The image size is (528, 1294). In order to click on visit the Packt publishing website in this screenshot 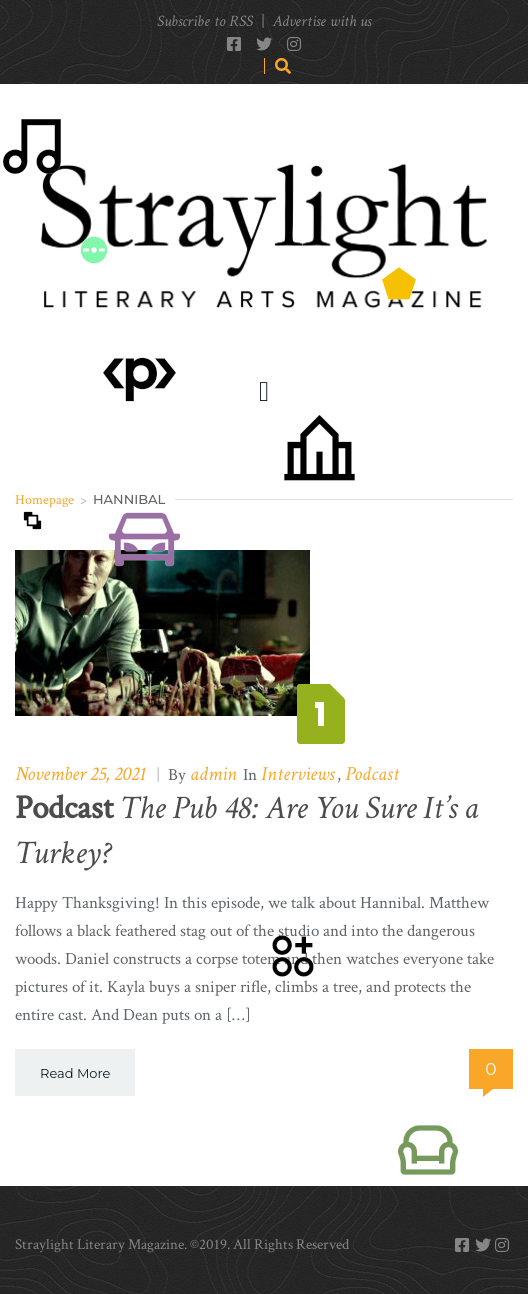, I will do `click(139, 379)`.